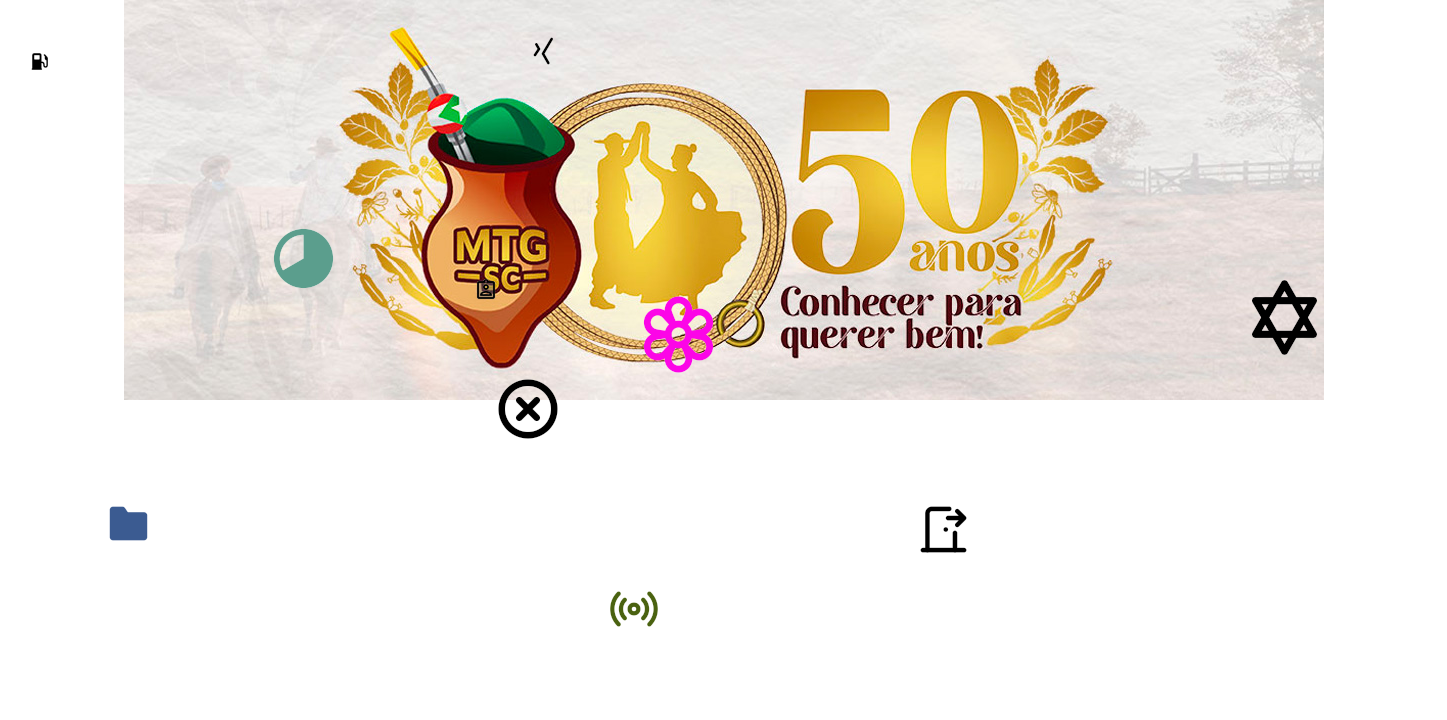 The height and width of the screenshot is (720, 1447). I want to click on find nearby gas stations, so click(39, 61).